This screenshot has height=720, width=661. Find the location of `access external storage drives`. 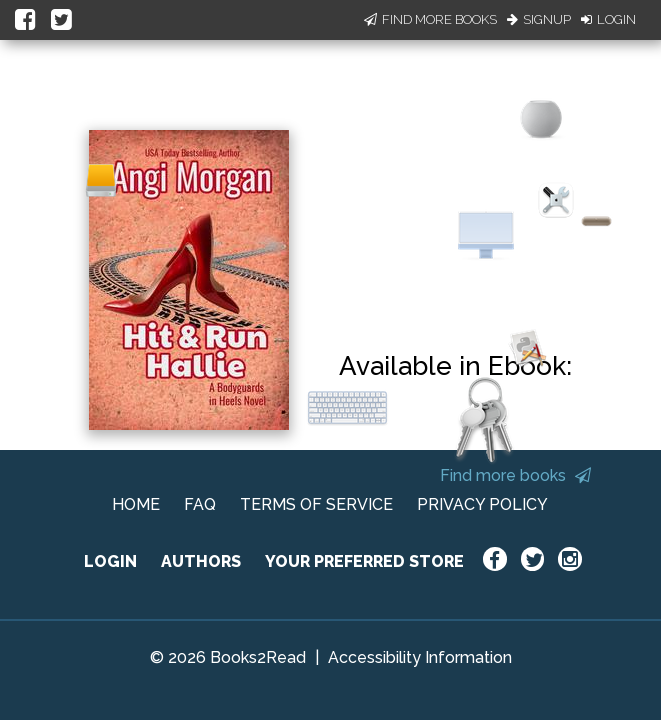

access external storage drives is located at coordinates (101, 181).